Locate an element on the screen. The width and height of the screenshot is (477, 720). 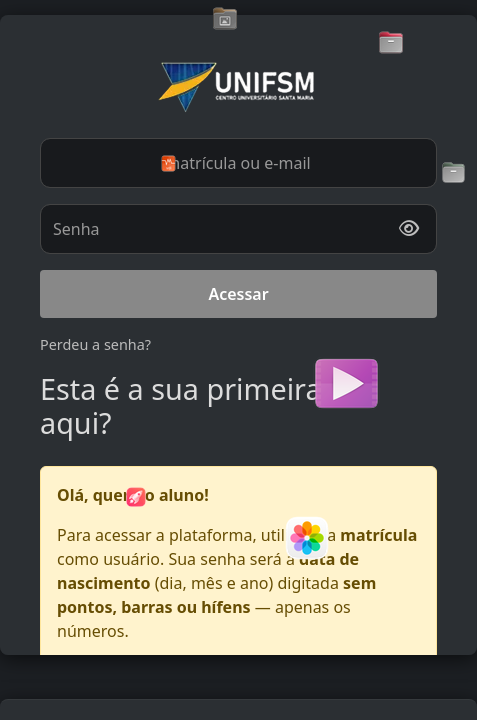
open your pictures folder is located at coordinates (225, 18).